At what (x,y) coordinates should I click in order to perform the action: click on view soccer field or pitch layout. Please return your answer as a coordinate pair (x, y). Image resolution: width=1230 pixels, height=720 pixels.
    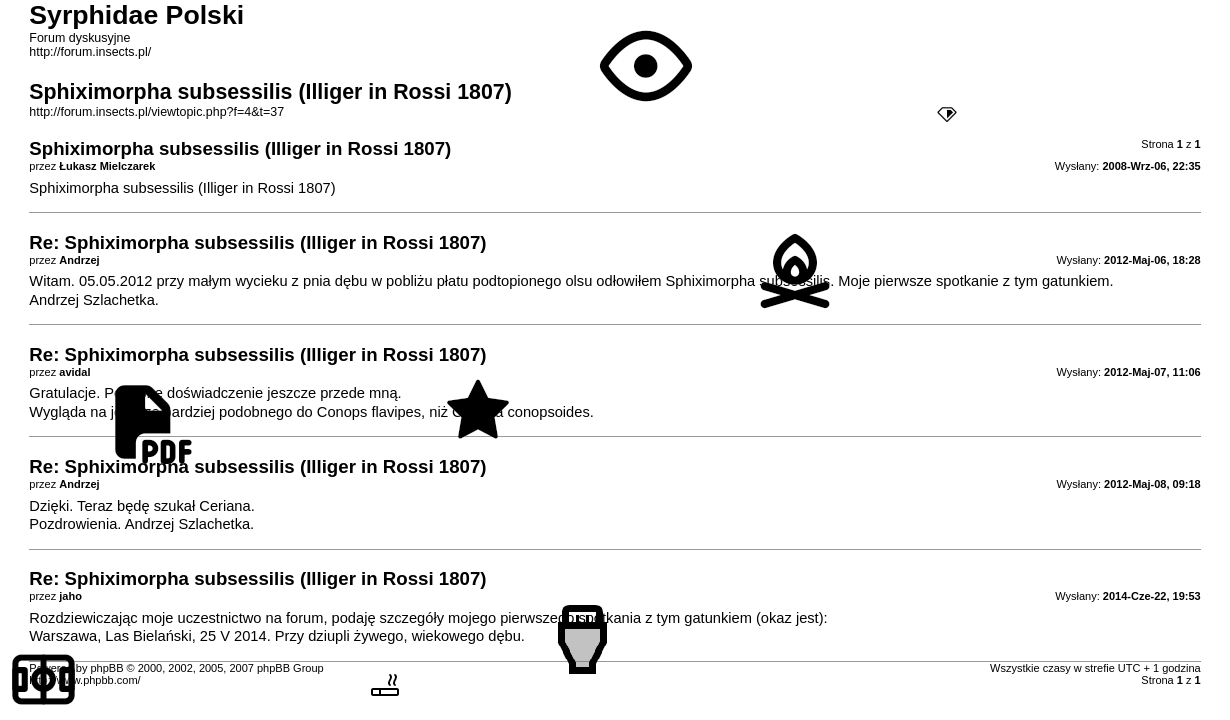
    Looking at the image, I should click on (43, 679).